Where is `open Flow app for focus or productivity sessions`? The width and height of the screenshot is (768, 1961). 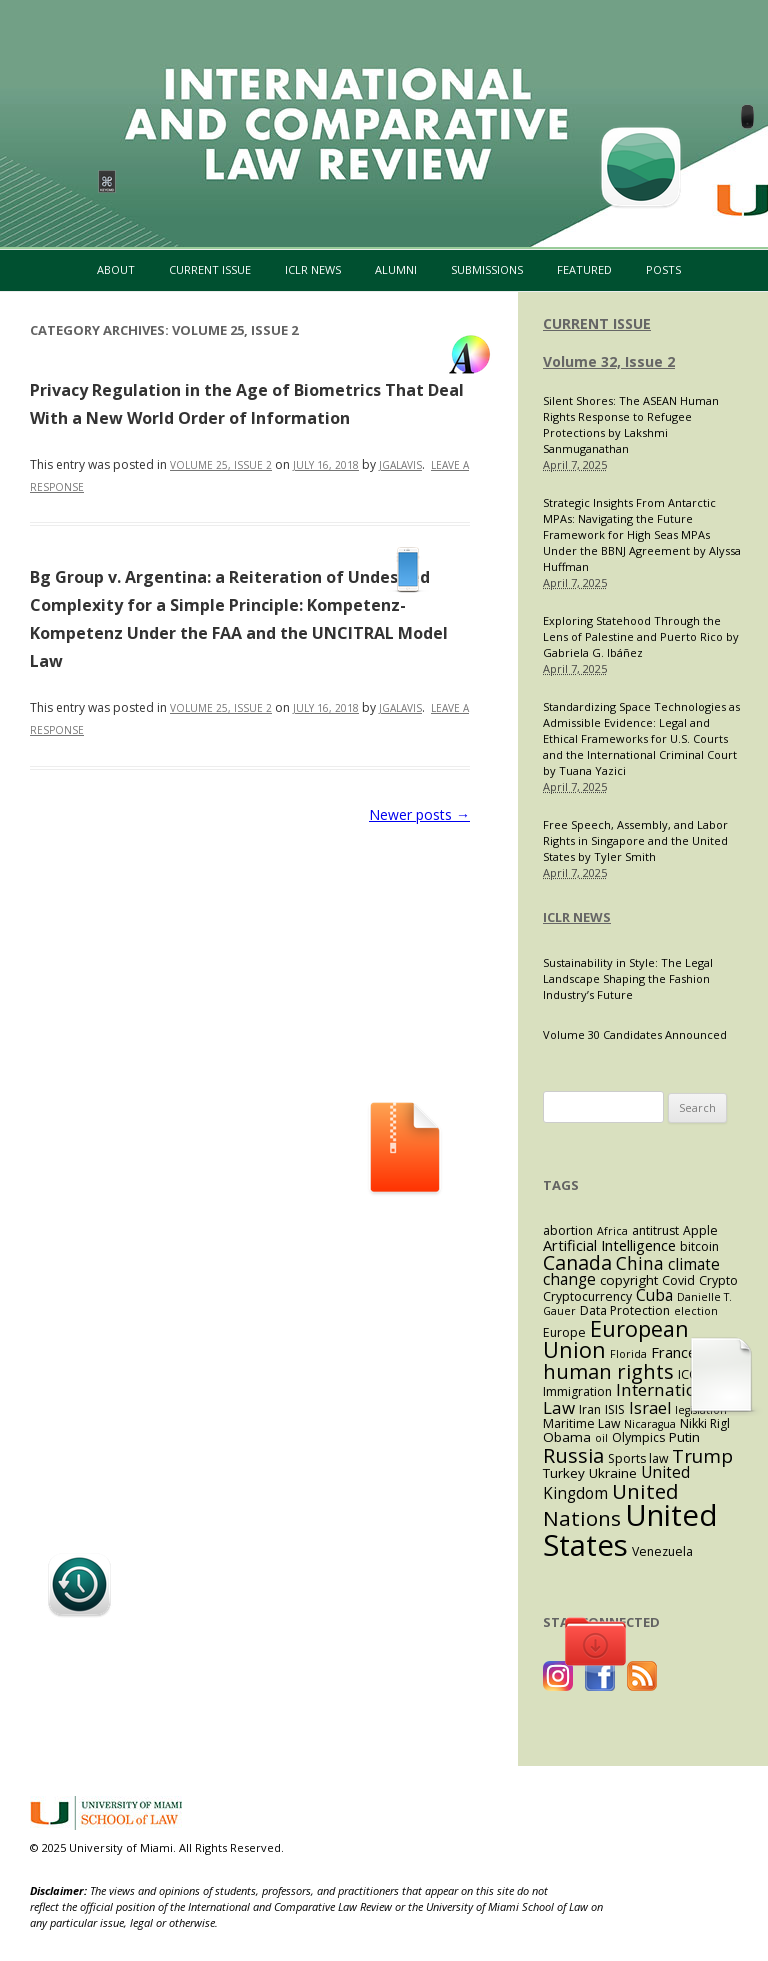
open Flow app for focus or productivity sessions is located at coordinates (641, 167).